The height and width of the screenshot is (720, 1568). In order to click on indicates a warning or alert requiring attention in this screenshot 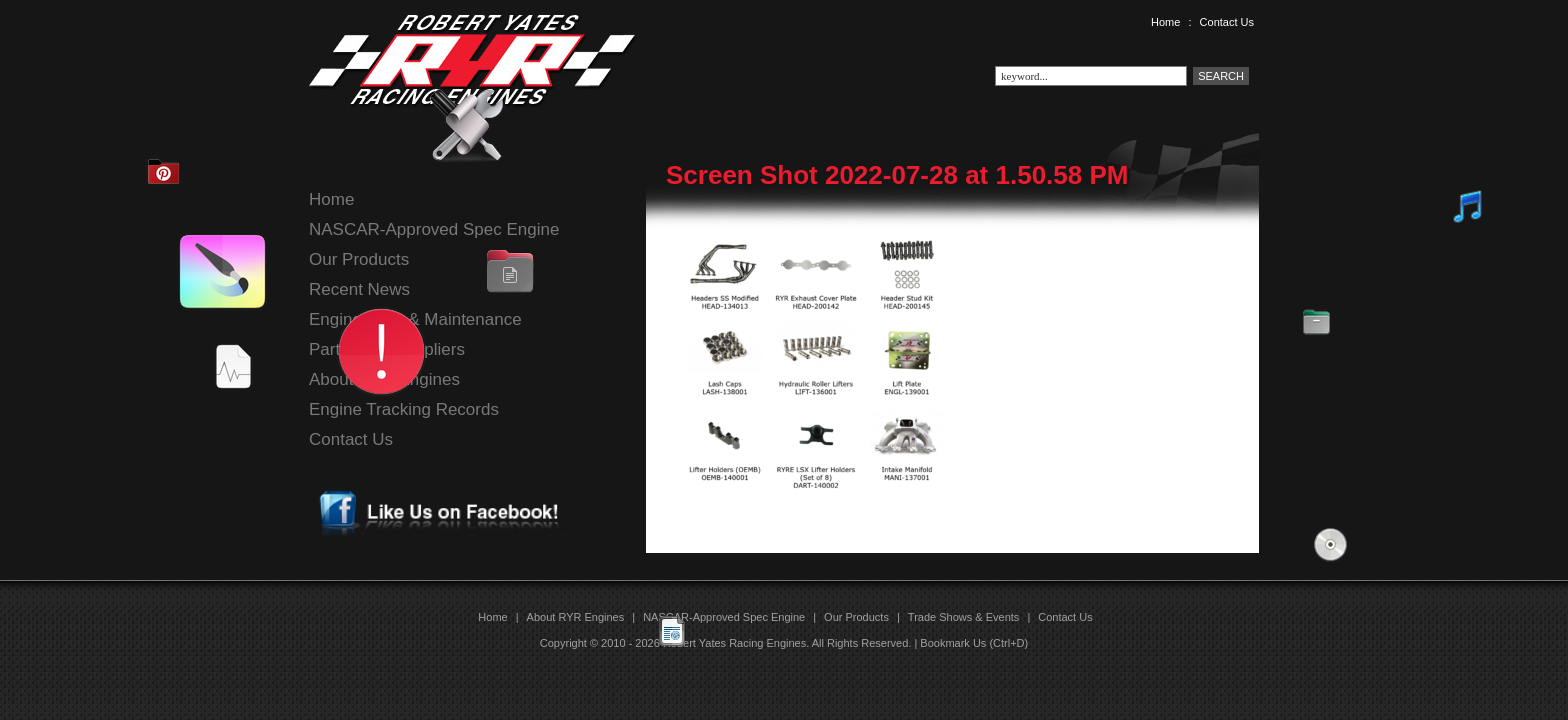, I will do `click(381, 351)`.